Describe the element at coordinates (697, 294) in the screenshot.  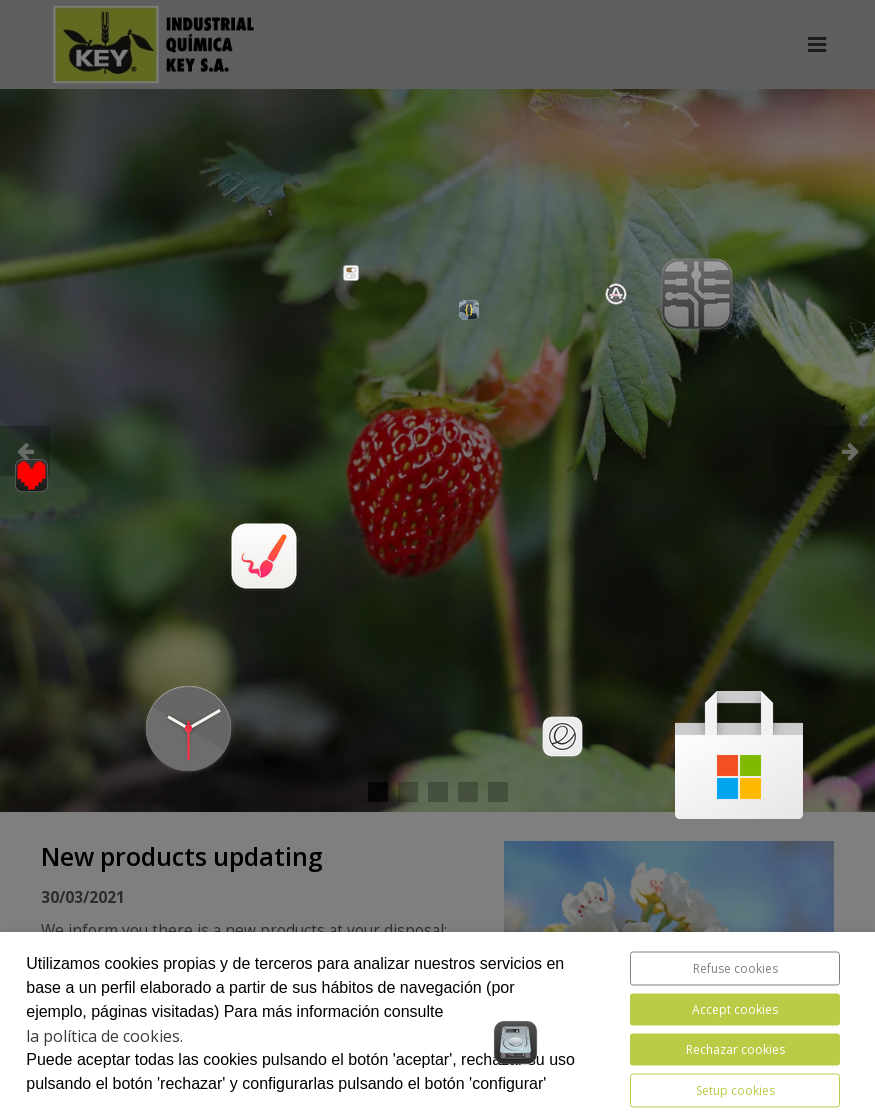
I see `open gerbview application for viewing gerber files` at that location.